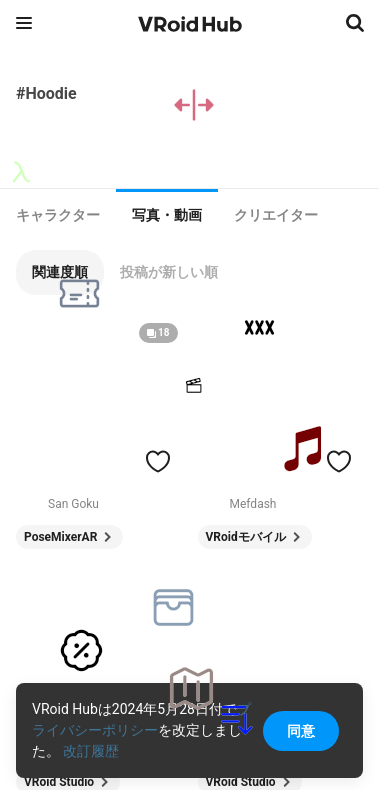 The height and width of the screenshot is (790, 379). What do you see at coordinates (173, 607) in the screenshot?
I see `access your wallet or payment methods` at bounding box center [173, 607].